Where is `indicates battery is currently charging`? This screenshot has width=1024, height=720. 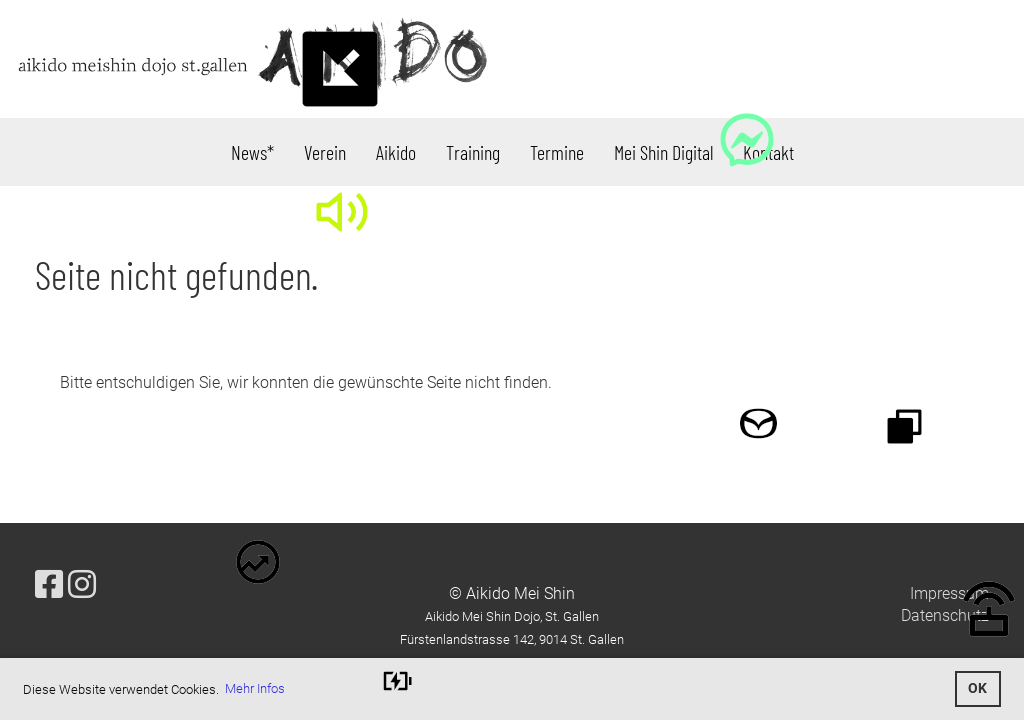 indicates battery is currently charging is located at coordinates (397, 681).